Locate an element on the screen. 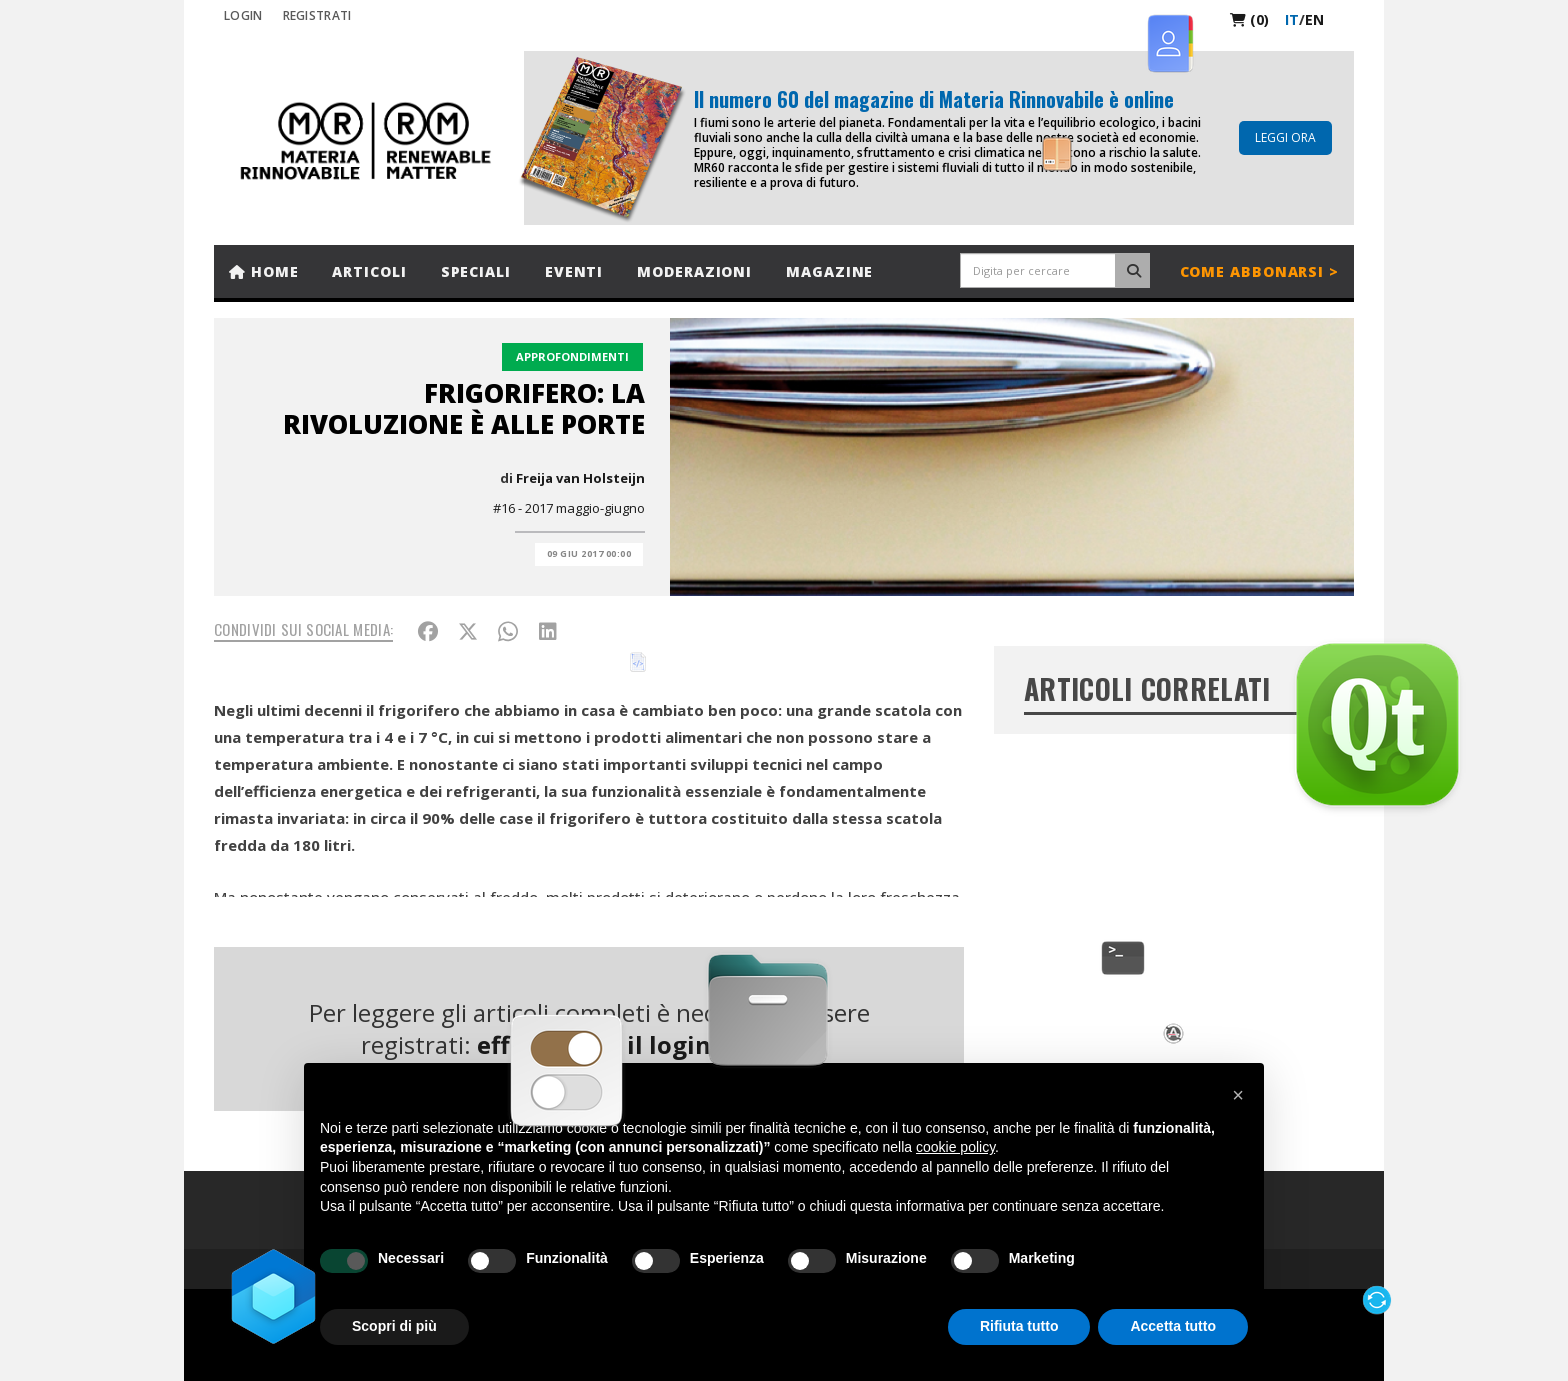 The height and width of the screenshot is (1381, 1568). indicates file is syncing with shared folder is located at coordinates (1377, 1300).